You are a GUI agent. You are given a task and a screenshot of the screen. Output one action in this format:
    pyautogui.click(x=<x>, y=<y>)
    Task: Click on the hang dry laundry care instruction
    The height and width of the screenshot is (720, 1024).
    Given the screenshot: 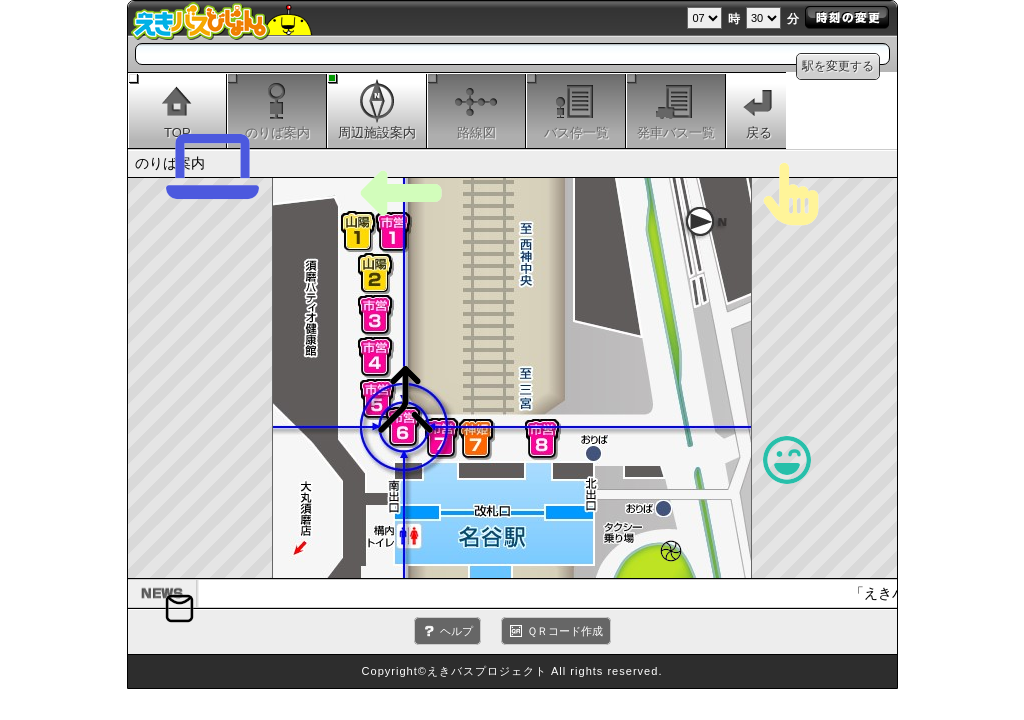 What is the action you would take?
    pyautogui.click(x=179, y=608)
    